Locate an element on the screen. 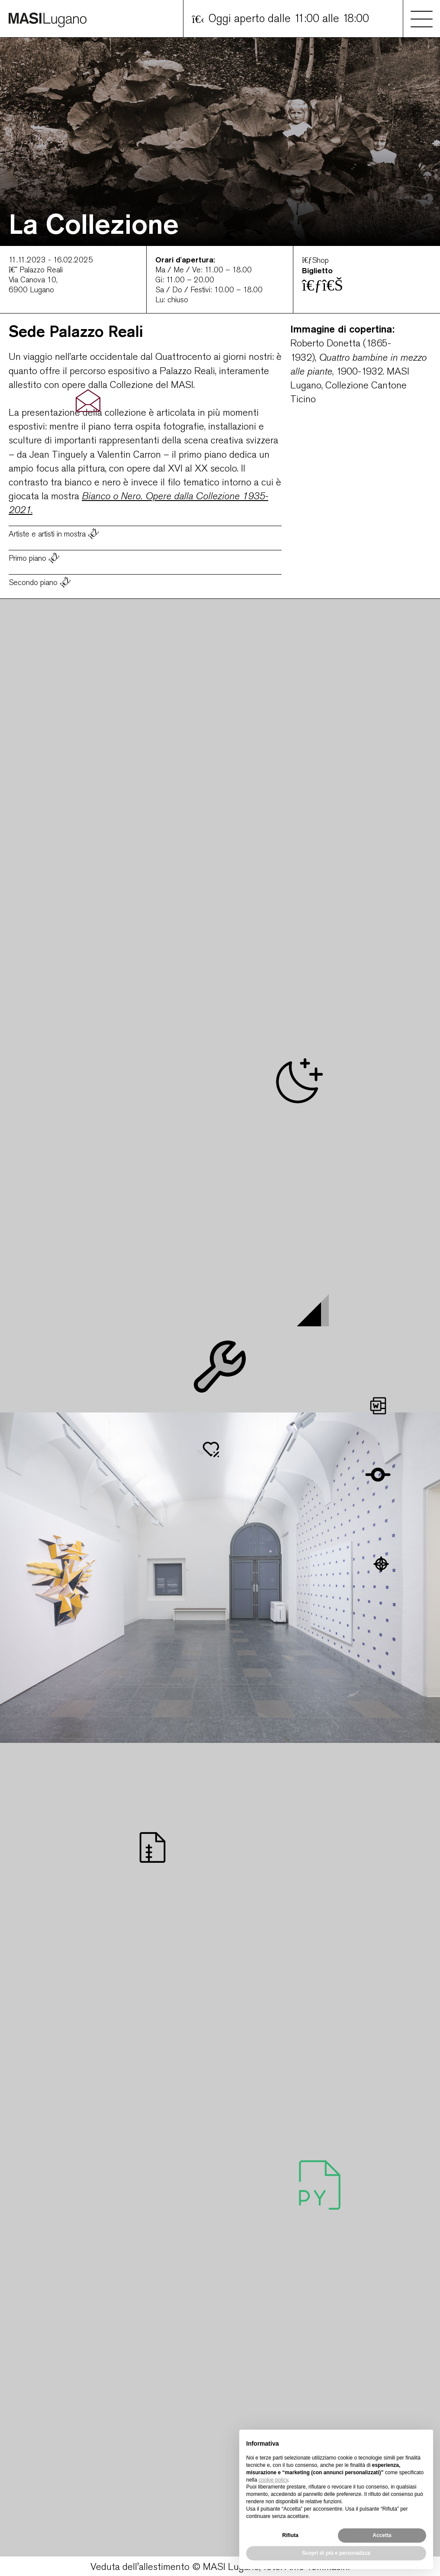  access compressed or archived files is located at coordinates (152, 1847).